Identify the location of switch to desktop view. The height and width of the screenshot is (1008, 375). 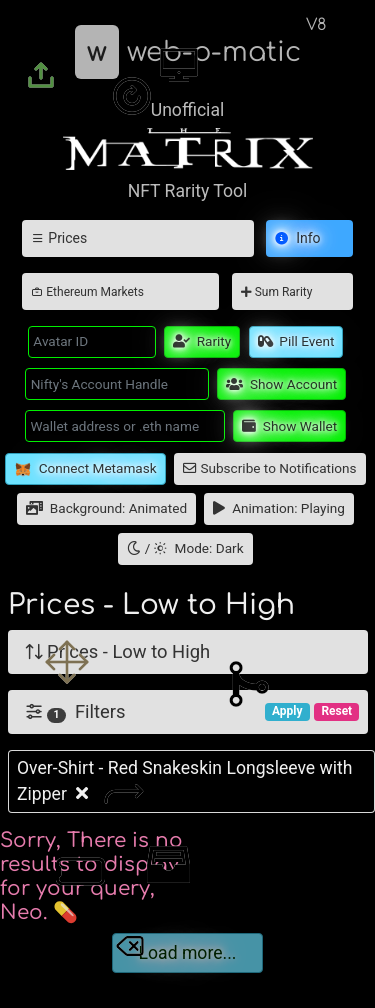
(179, 65).